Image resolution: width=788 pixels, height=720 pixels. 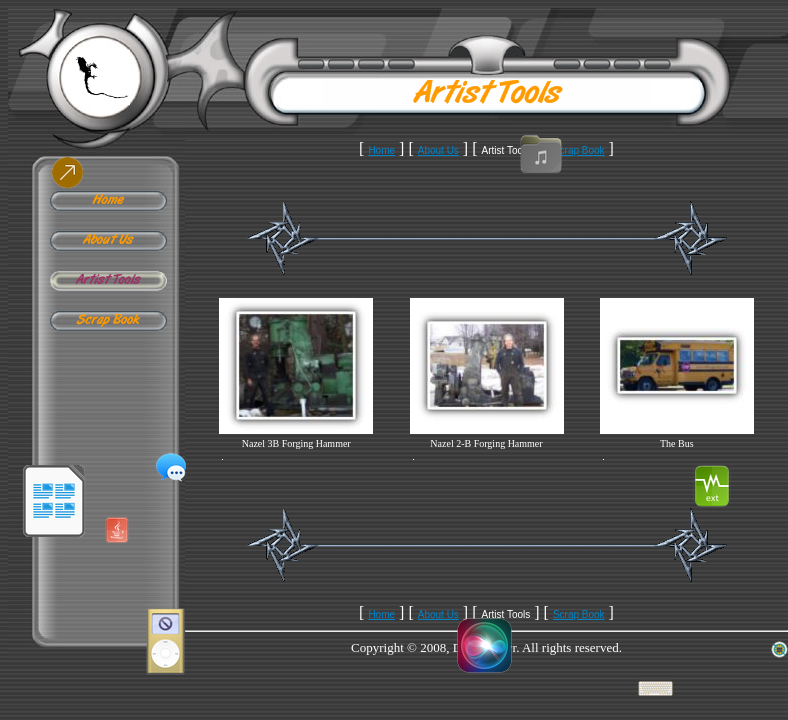 What do you see at coordinates (171, 467) in the screenshot?
I see `open messages preferences or settings` at bounding box center [171, 467].